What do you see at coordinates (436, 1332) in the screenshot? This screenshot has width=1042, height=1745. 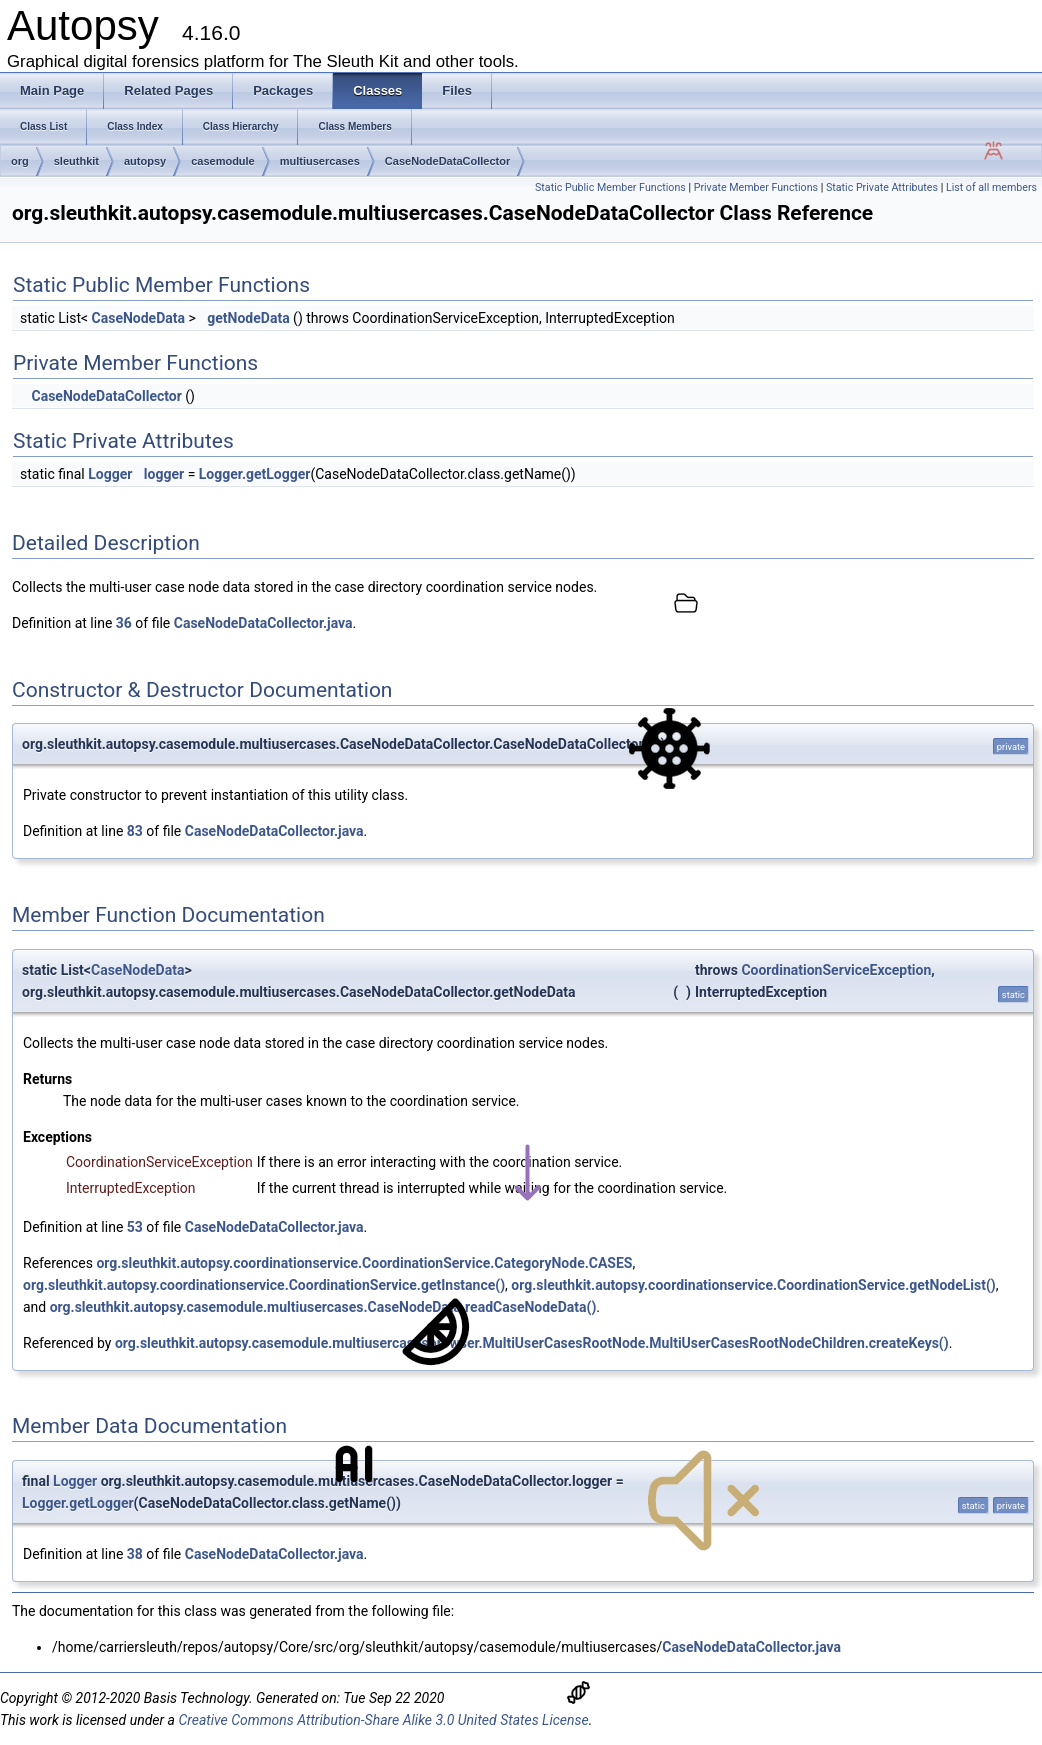 I see `indicates fresh or citrus-related content` at bounding box center [436, 1332].